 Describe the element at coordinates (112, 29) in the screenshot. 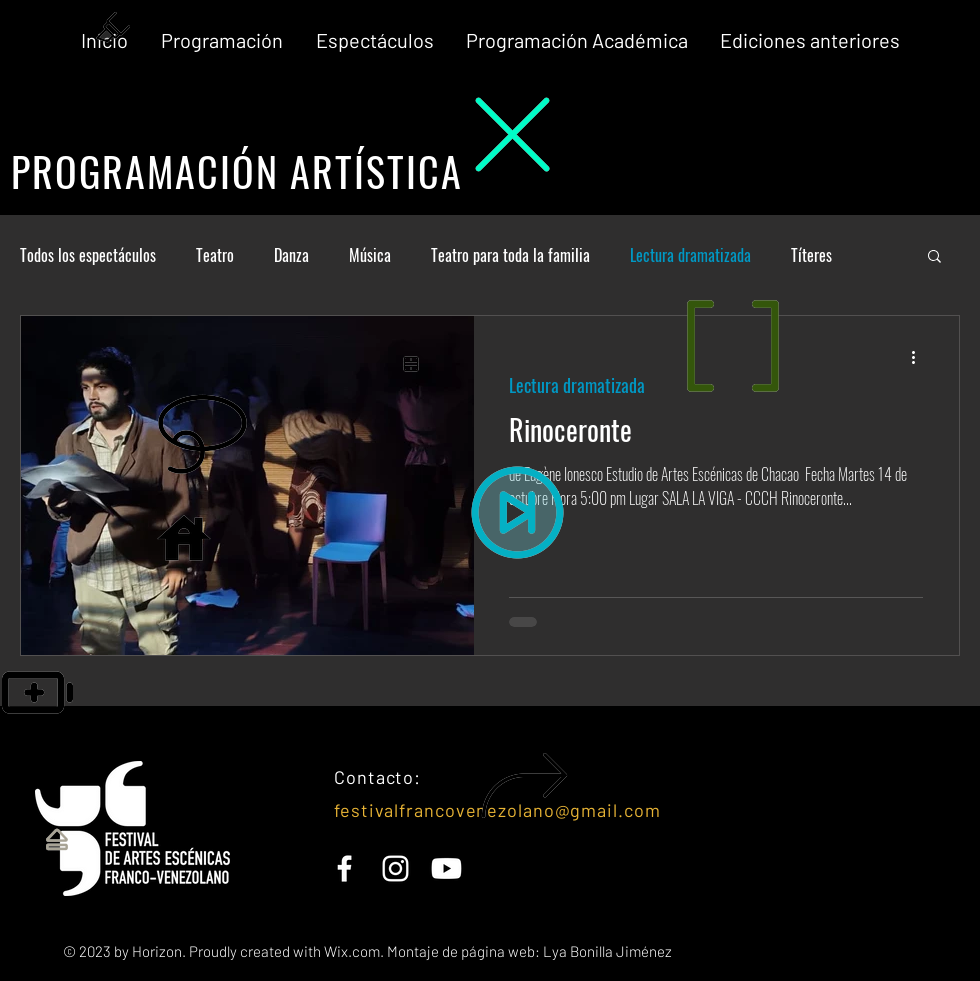

I see `highlight or mark selected text` at that location.